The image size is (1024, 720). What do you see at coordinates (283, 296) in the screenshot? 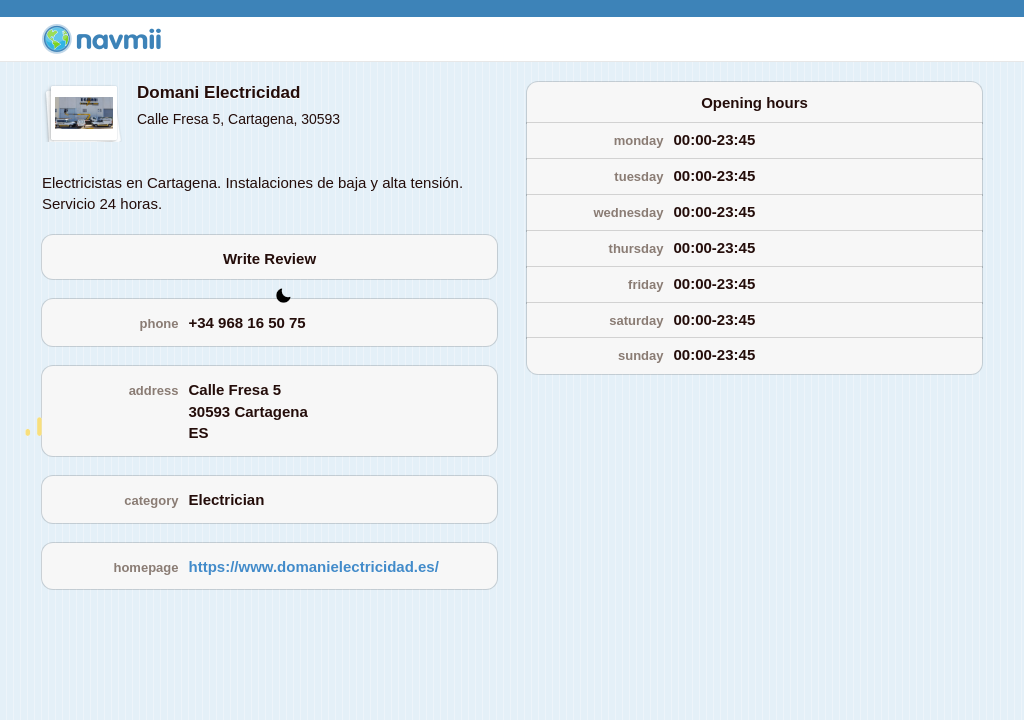
I see `toggle dark mode or night theme` at bounding box center [283, 296].